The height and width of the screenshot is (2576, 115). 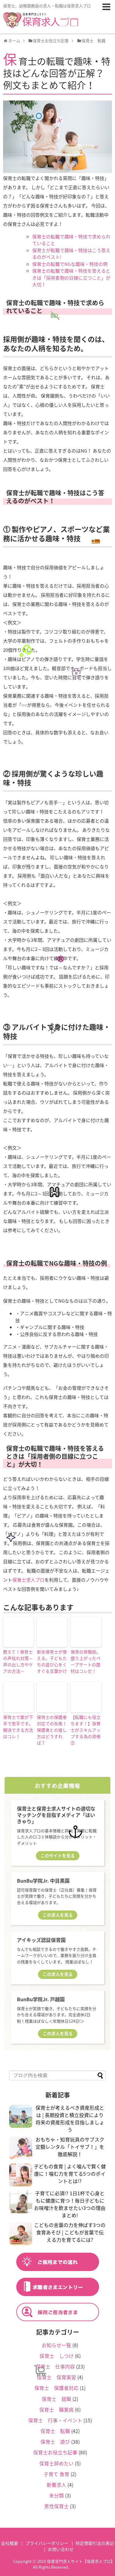 What do you see at coordinates (75, 1832) in the screenshot?
I see `anchor point or link to a fixed position` at bounding box center [75, 1832].